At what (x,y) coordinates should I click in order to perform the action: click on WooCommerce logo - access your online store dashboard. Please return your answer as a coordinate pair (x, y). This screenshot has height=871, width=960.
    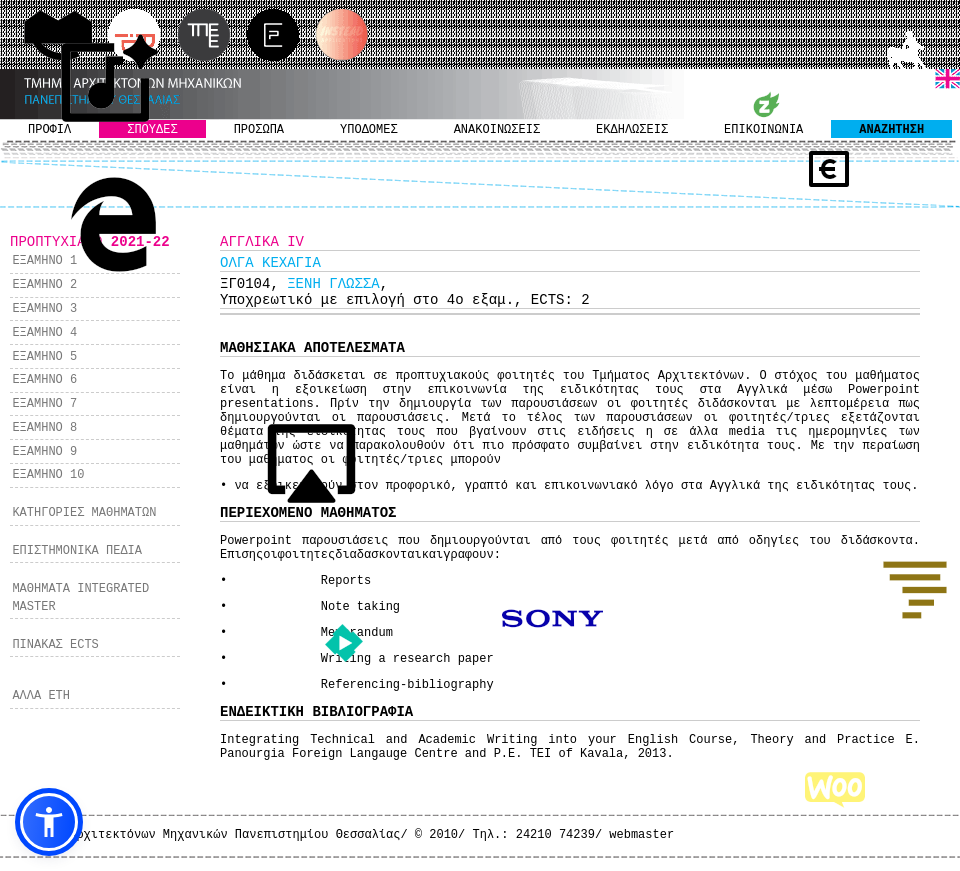
    Looking at the image, I should click on (835, 790).